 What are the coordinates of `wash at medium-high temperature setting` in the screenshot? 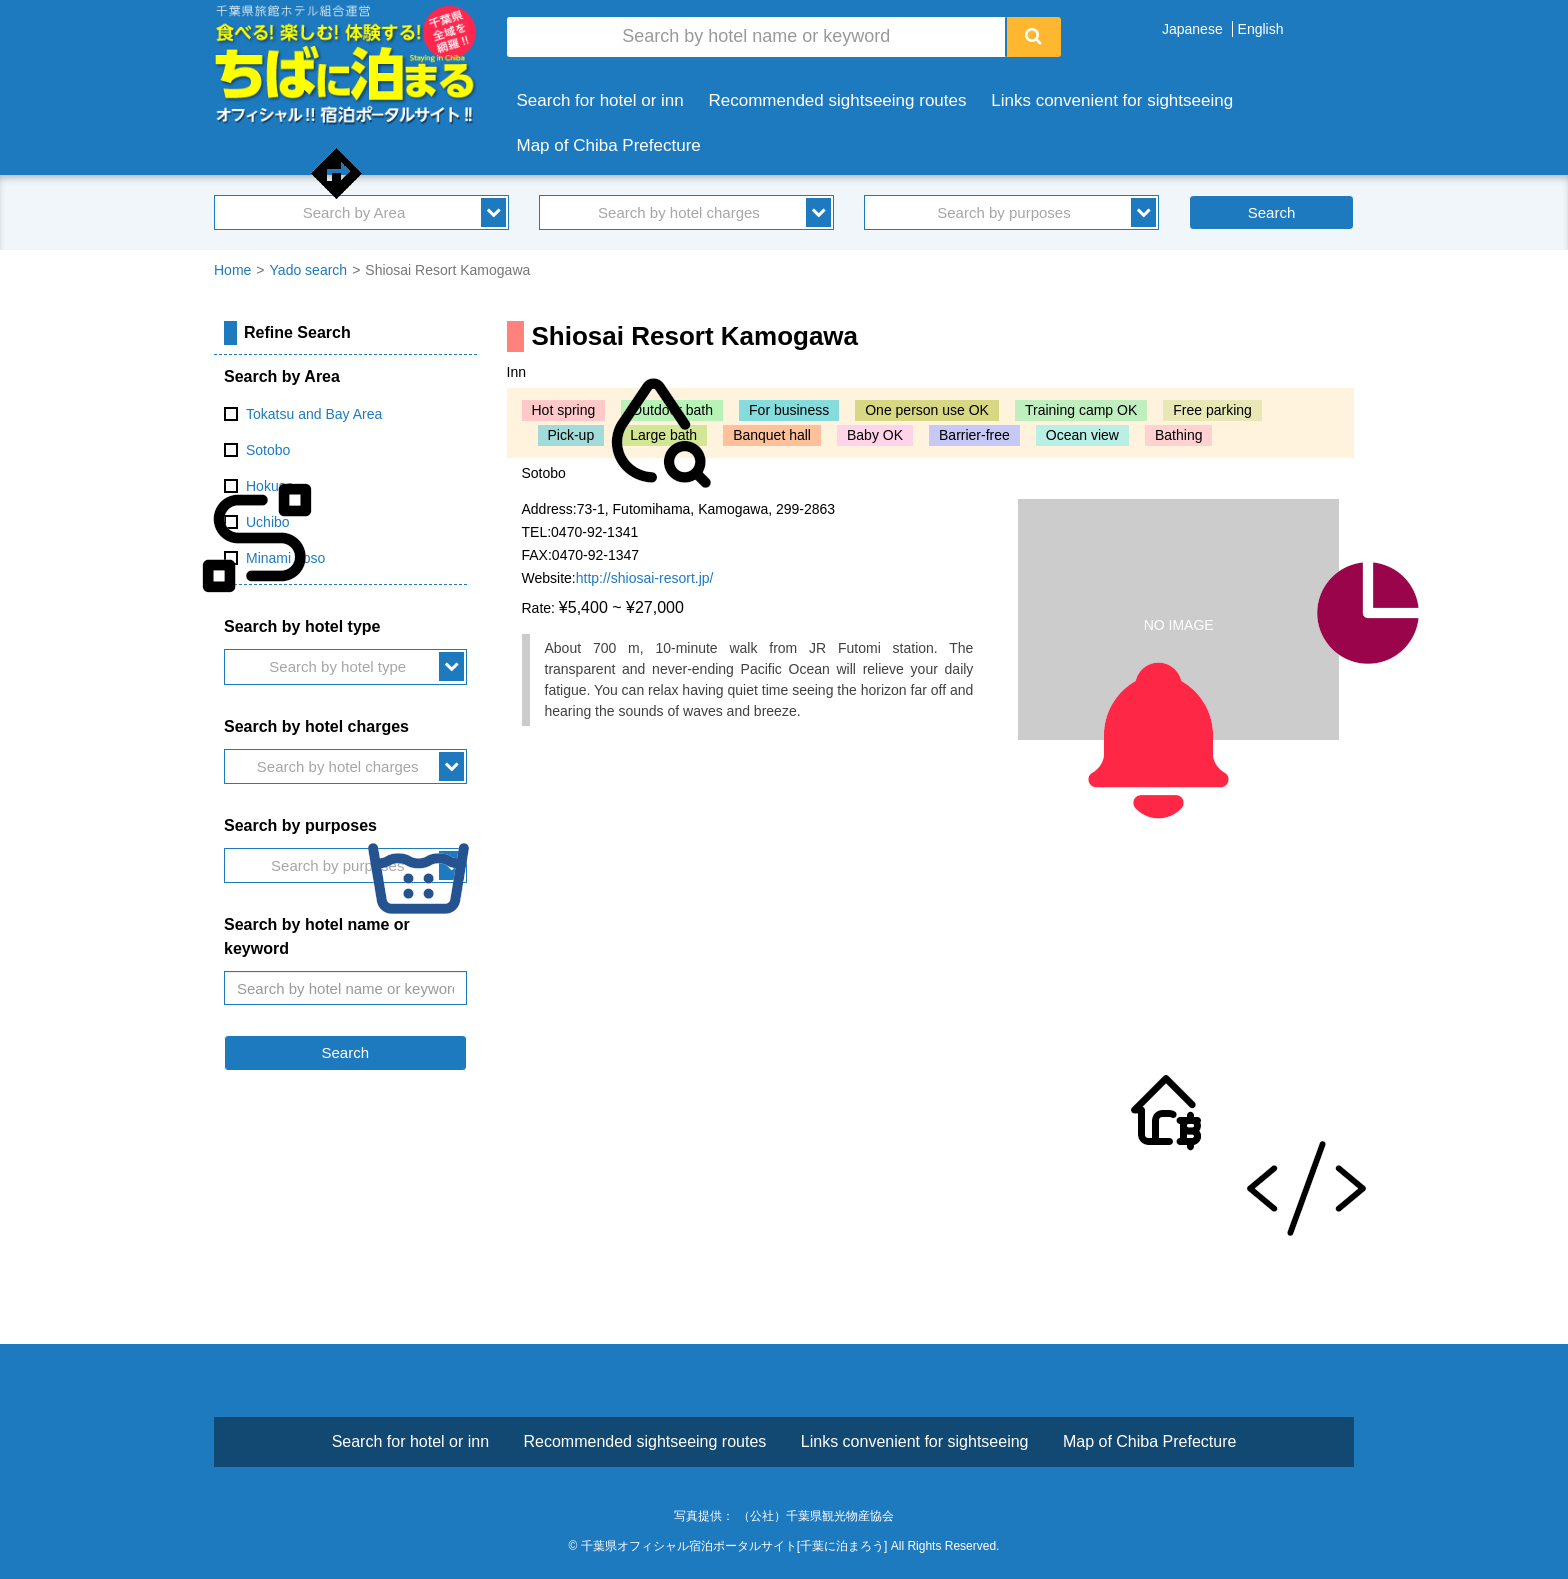 It's located at (418, 878).